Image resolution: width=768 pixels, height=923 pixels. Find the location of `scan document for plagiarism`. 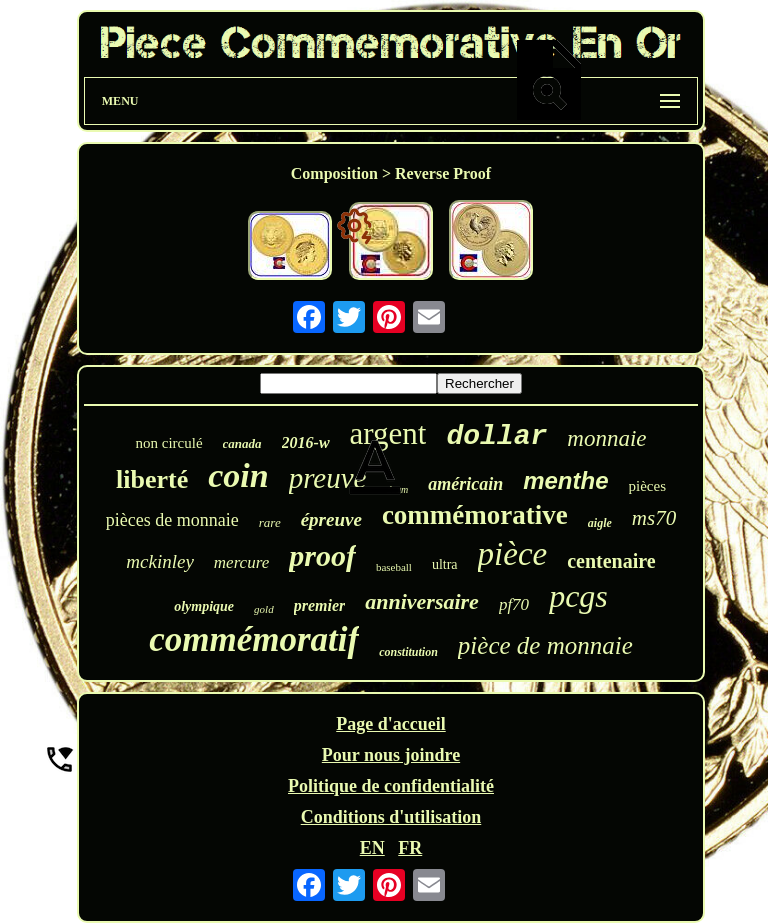

scan document for plagiarism is located at coordinates (549, 80).